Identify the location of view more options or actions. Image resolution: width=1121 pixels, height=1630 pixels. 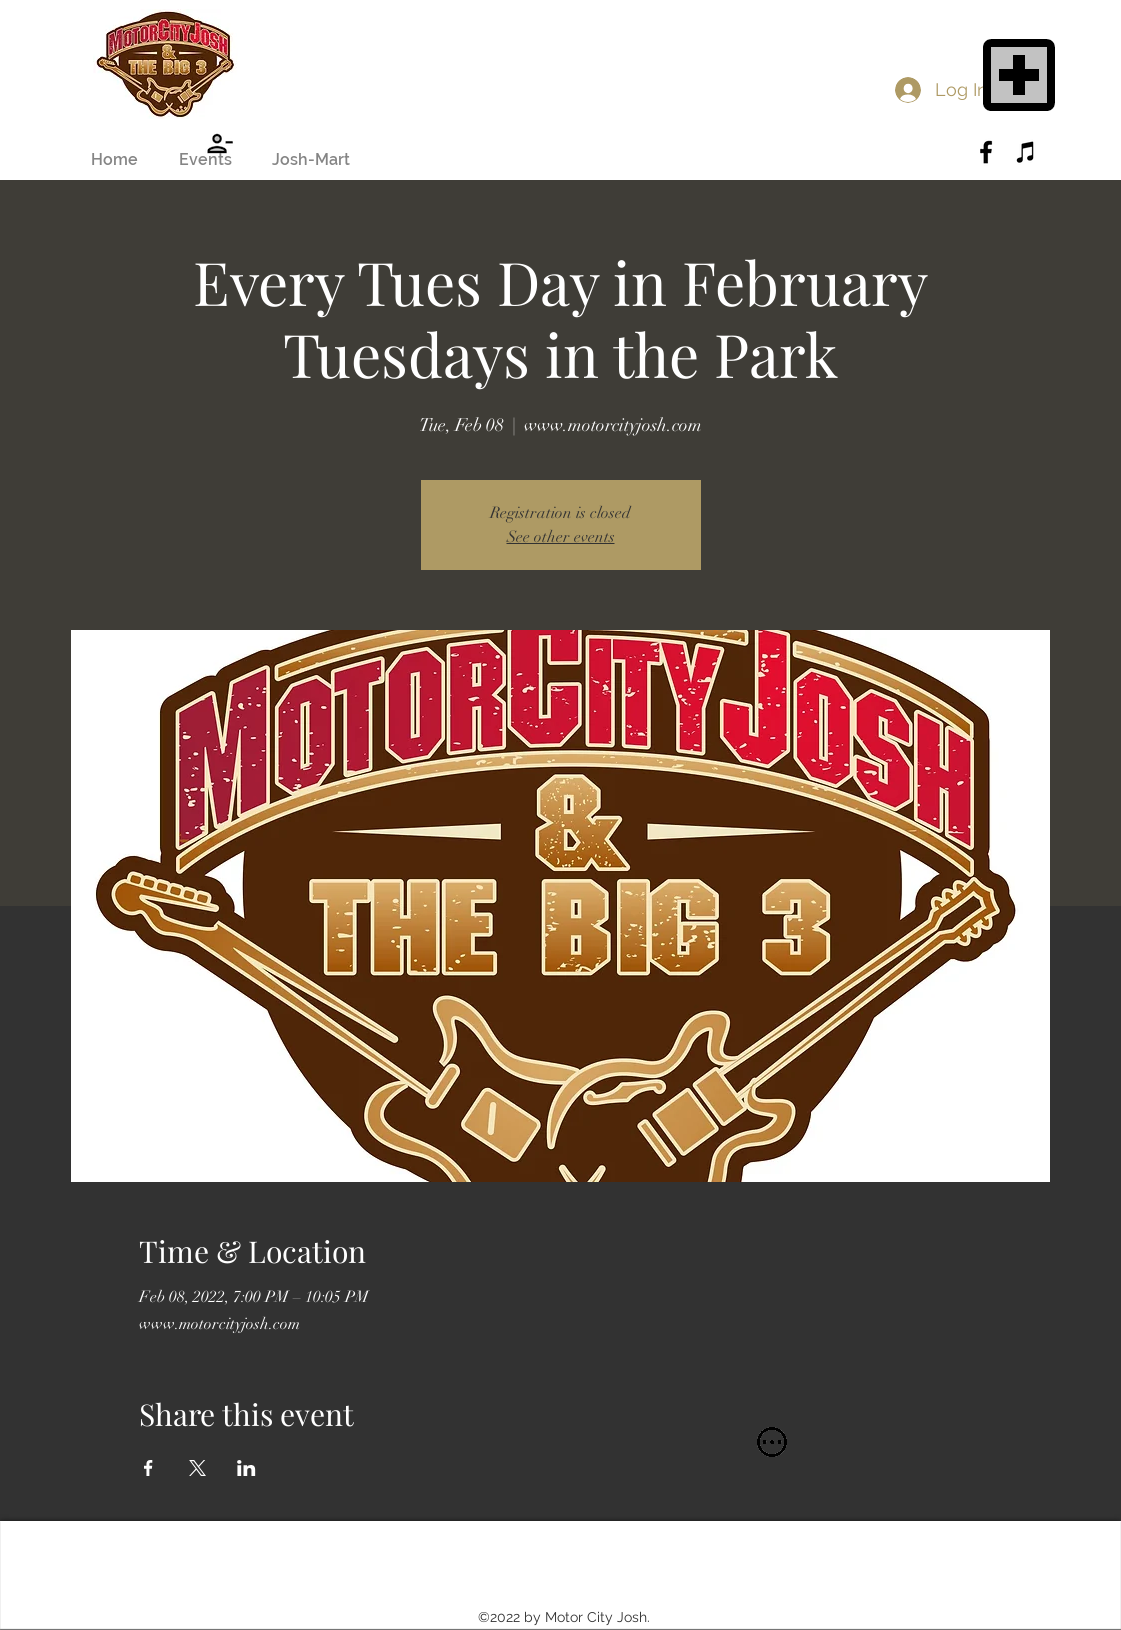
(772, 1442).